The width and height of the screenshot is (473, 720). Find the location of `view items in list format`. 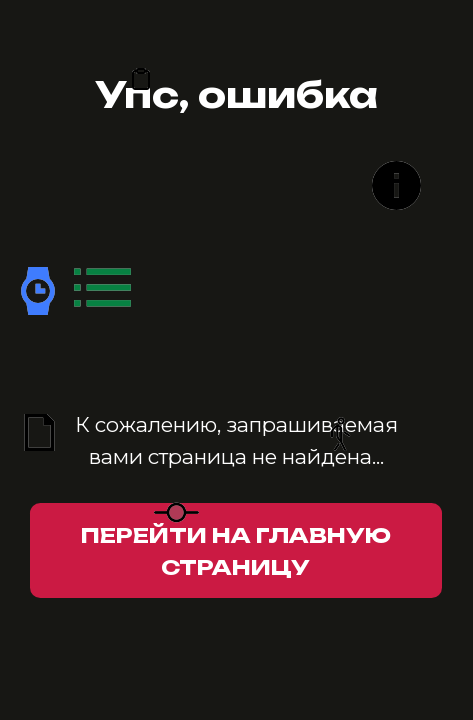

view items in list format is located at coordinates (102, 287).